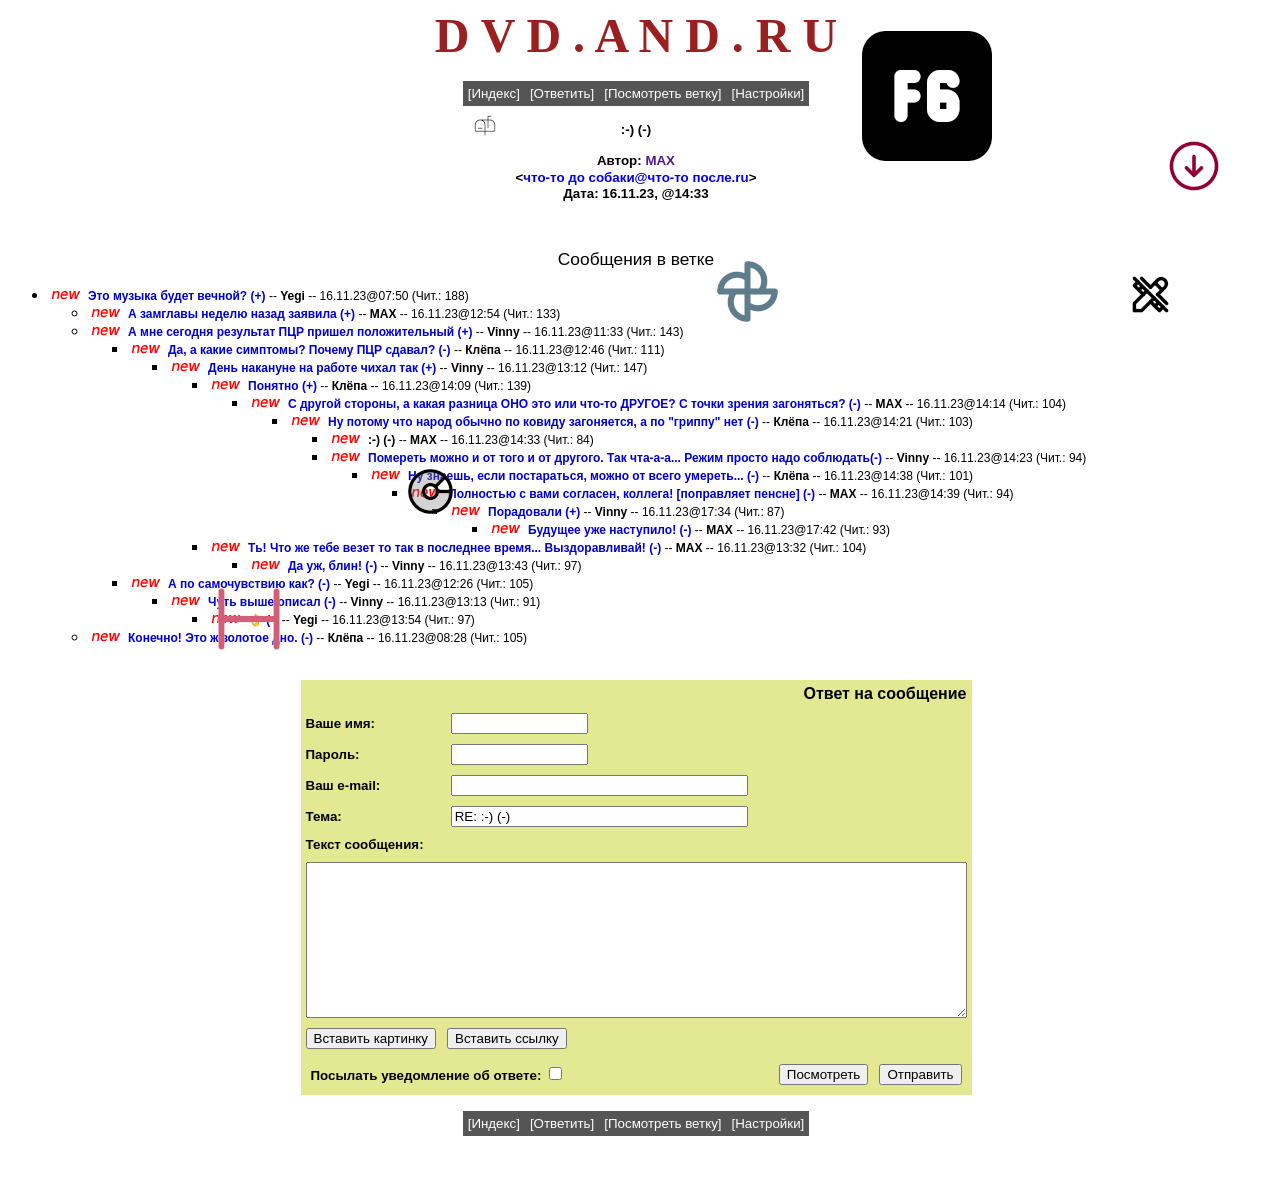 The width and height of the screenshot is (1272, 1196). Describe the element at coordinates (747, 291) in the screenshot. I see `open google photos app` at that location.